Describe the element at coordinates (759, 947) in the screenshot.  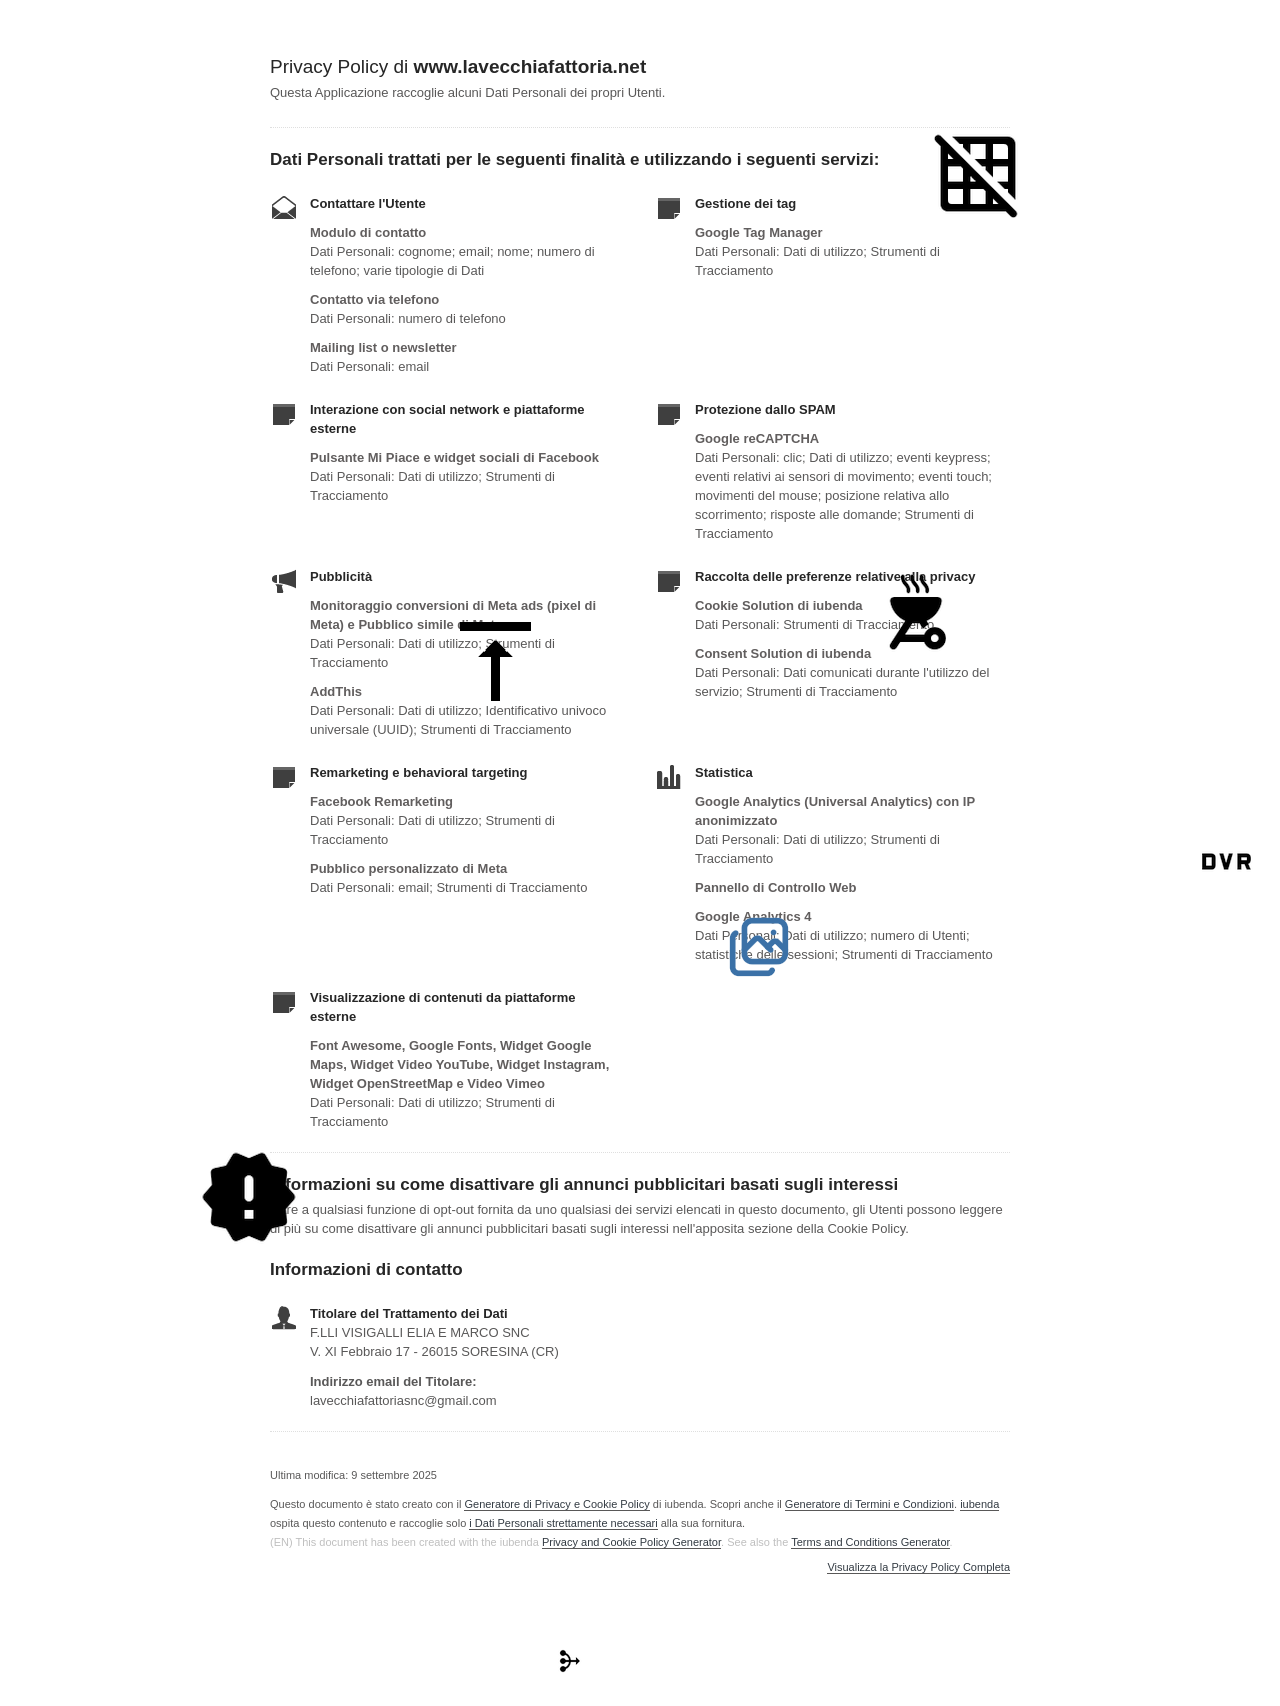
I see `access your photo library` at that location.